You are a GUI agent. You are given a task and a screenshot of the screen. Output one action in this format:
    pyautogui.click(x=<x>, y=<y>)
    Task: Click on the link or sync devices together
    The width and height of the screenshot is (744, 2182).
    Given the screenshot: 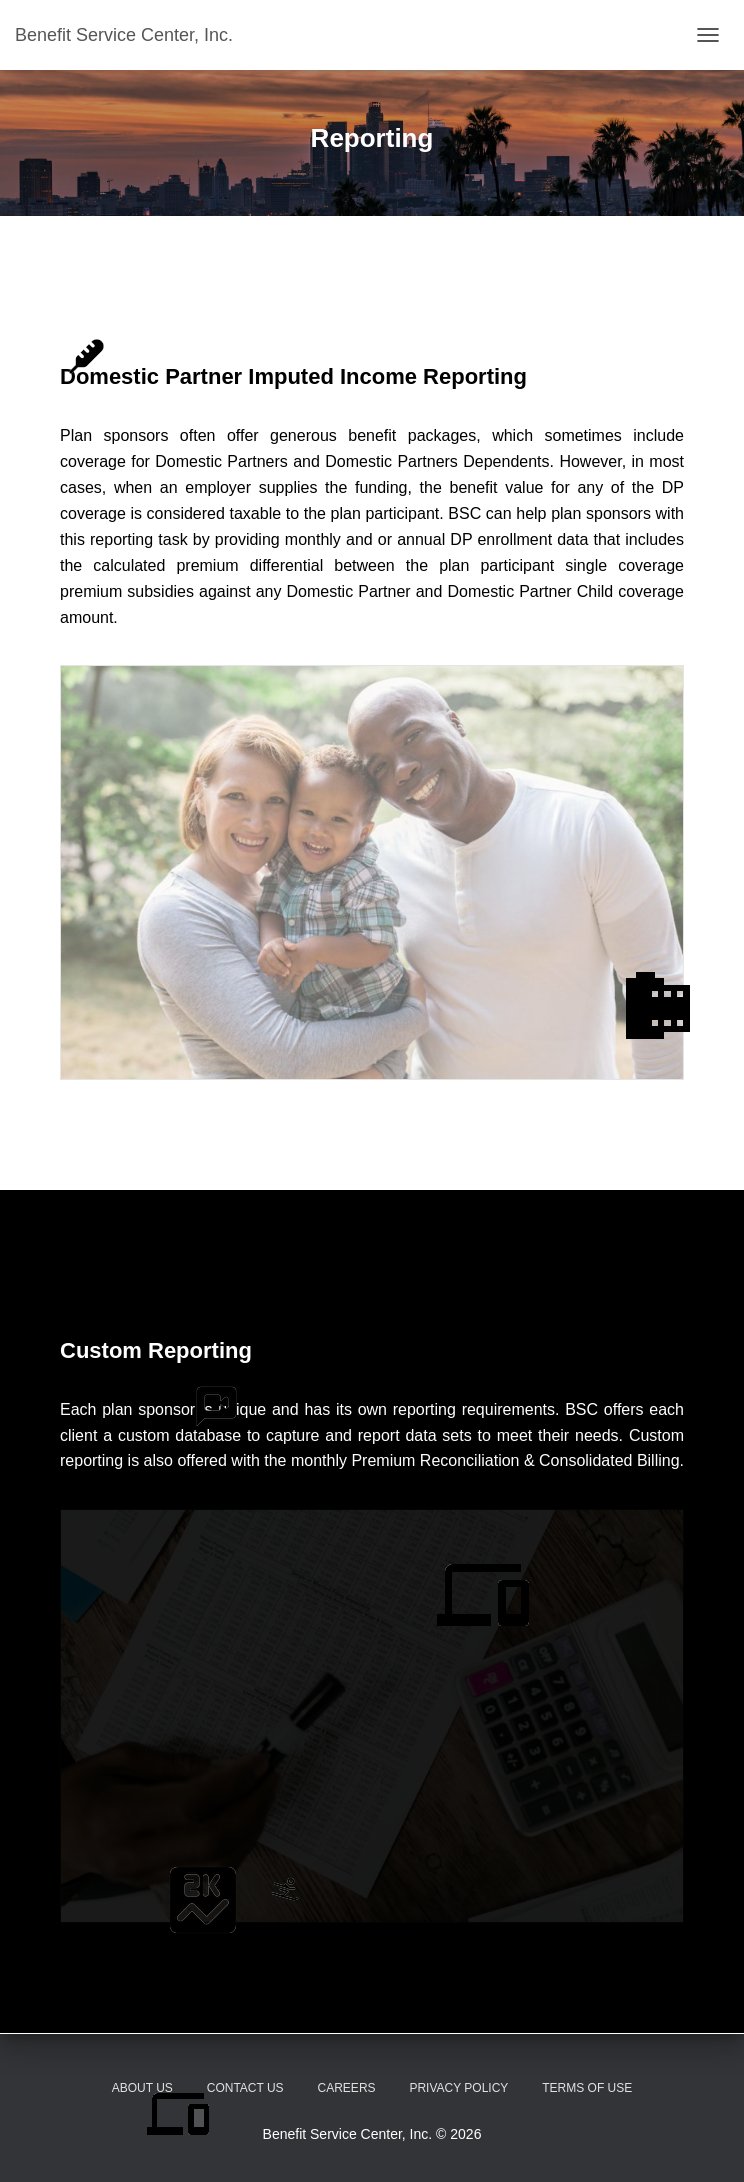 What is the action you would take?
    pyautogui.click(x=483, y=1595)
    